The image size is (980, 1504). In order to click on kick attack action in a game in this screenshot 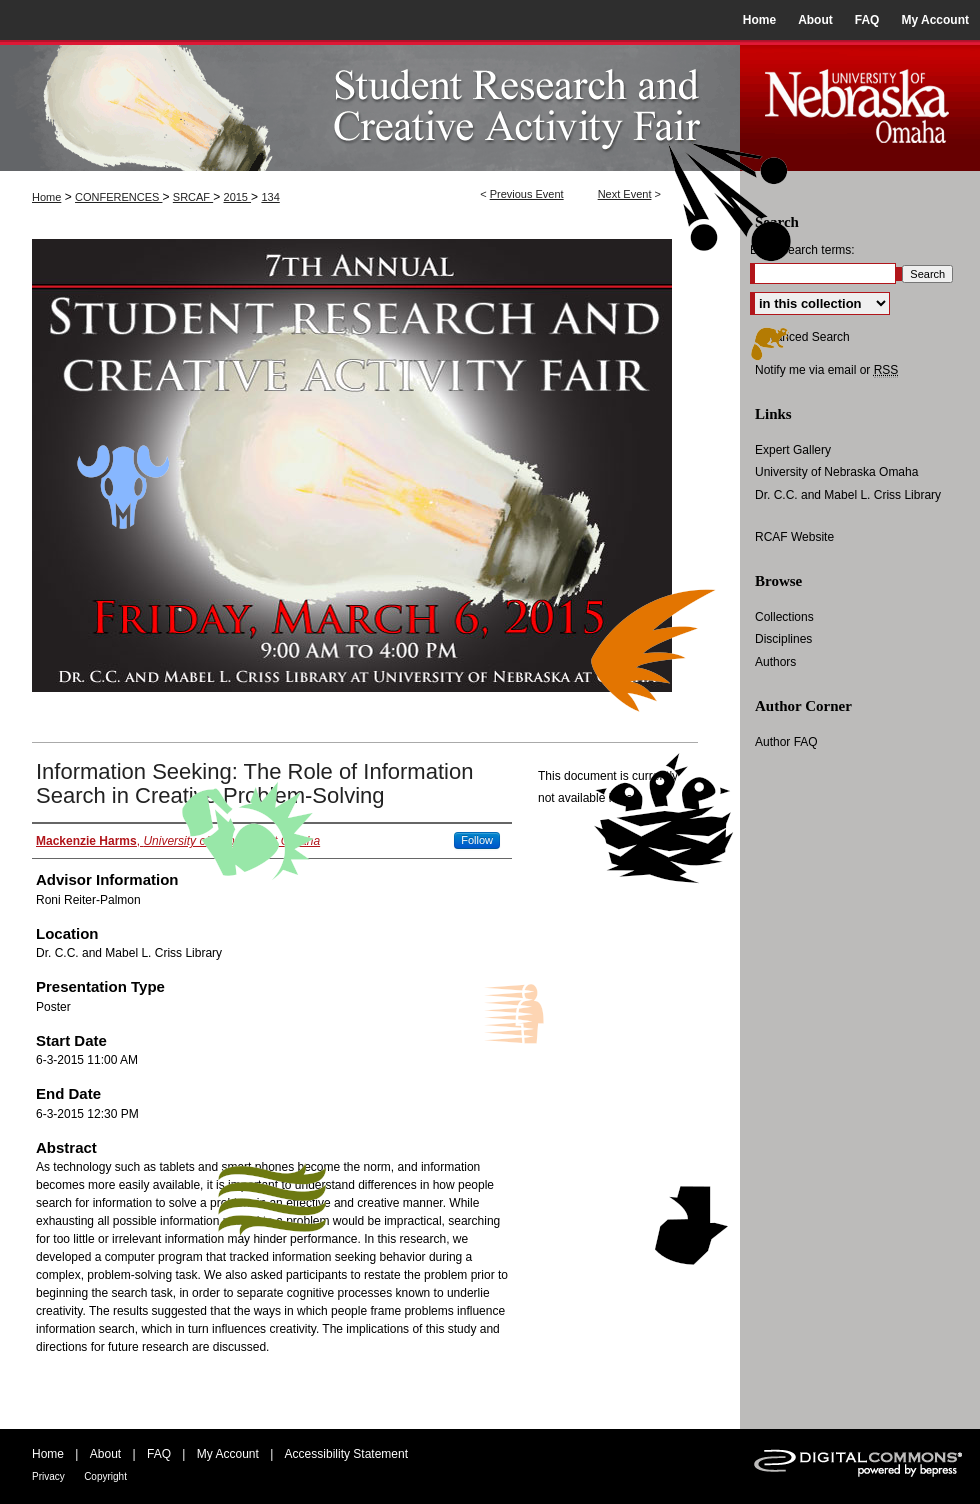, I will do `click(248, 831)`.